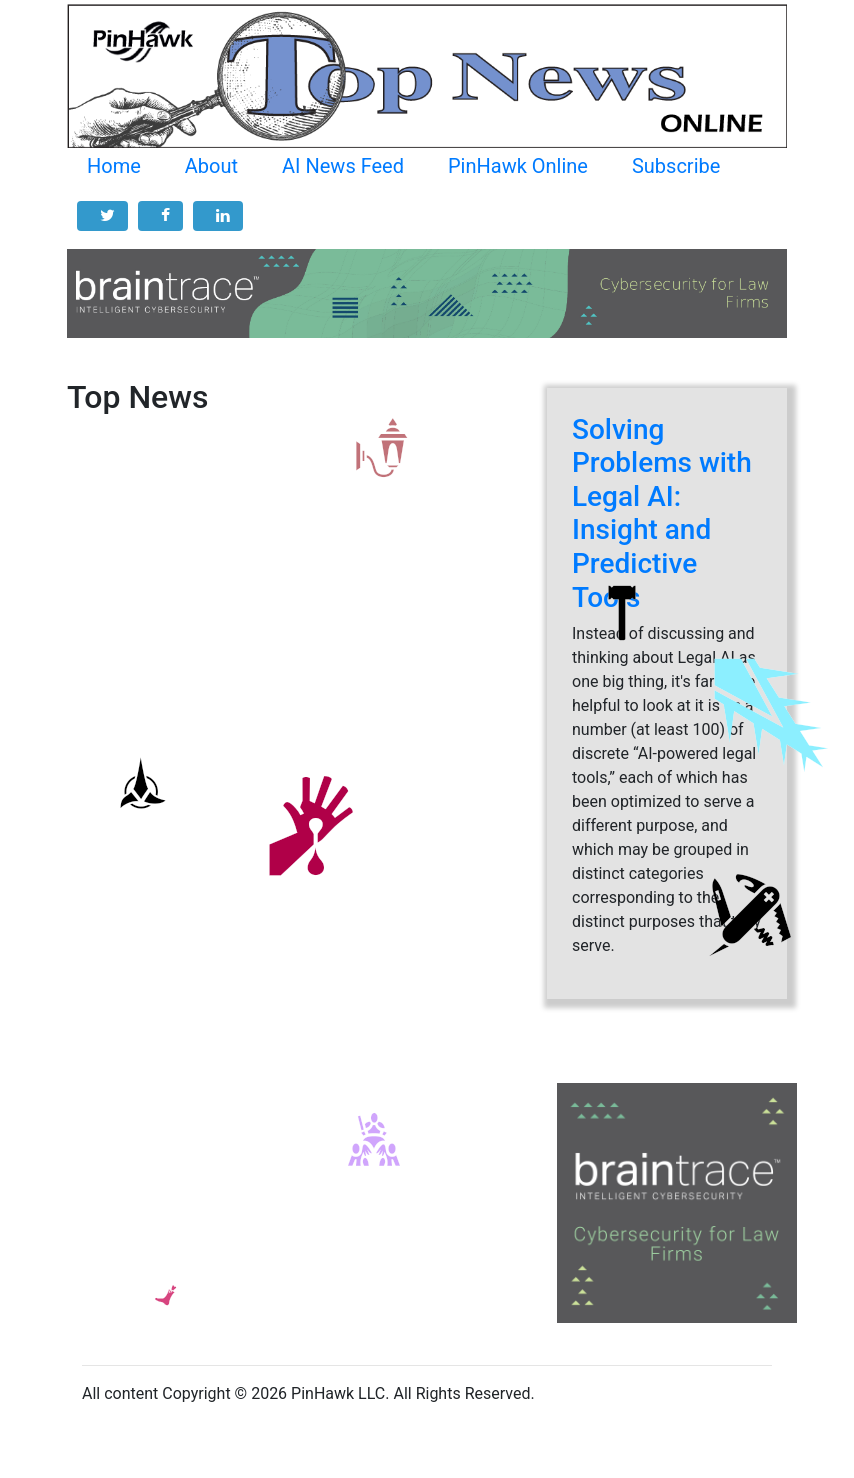 The image size is (854, 1478). I want to click on select spiked tail attack for creature, so click(770, 715).